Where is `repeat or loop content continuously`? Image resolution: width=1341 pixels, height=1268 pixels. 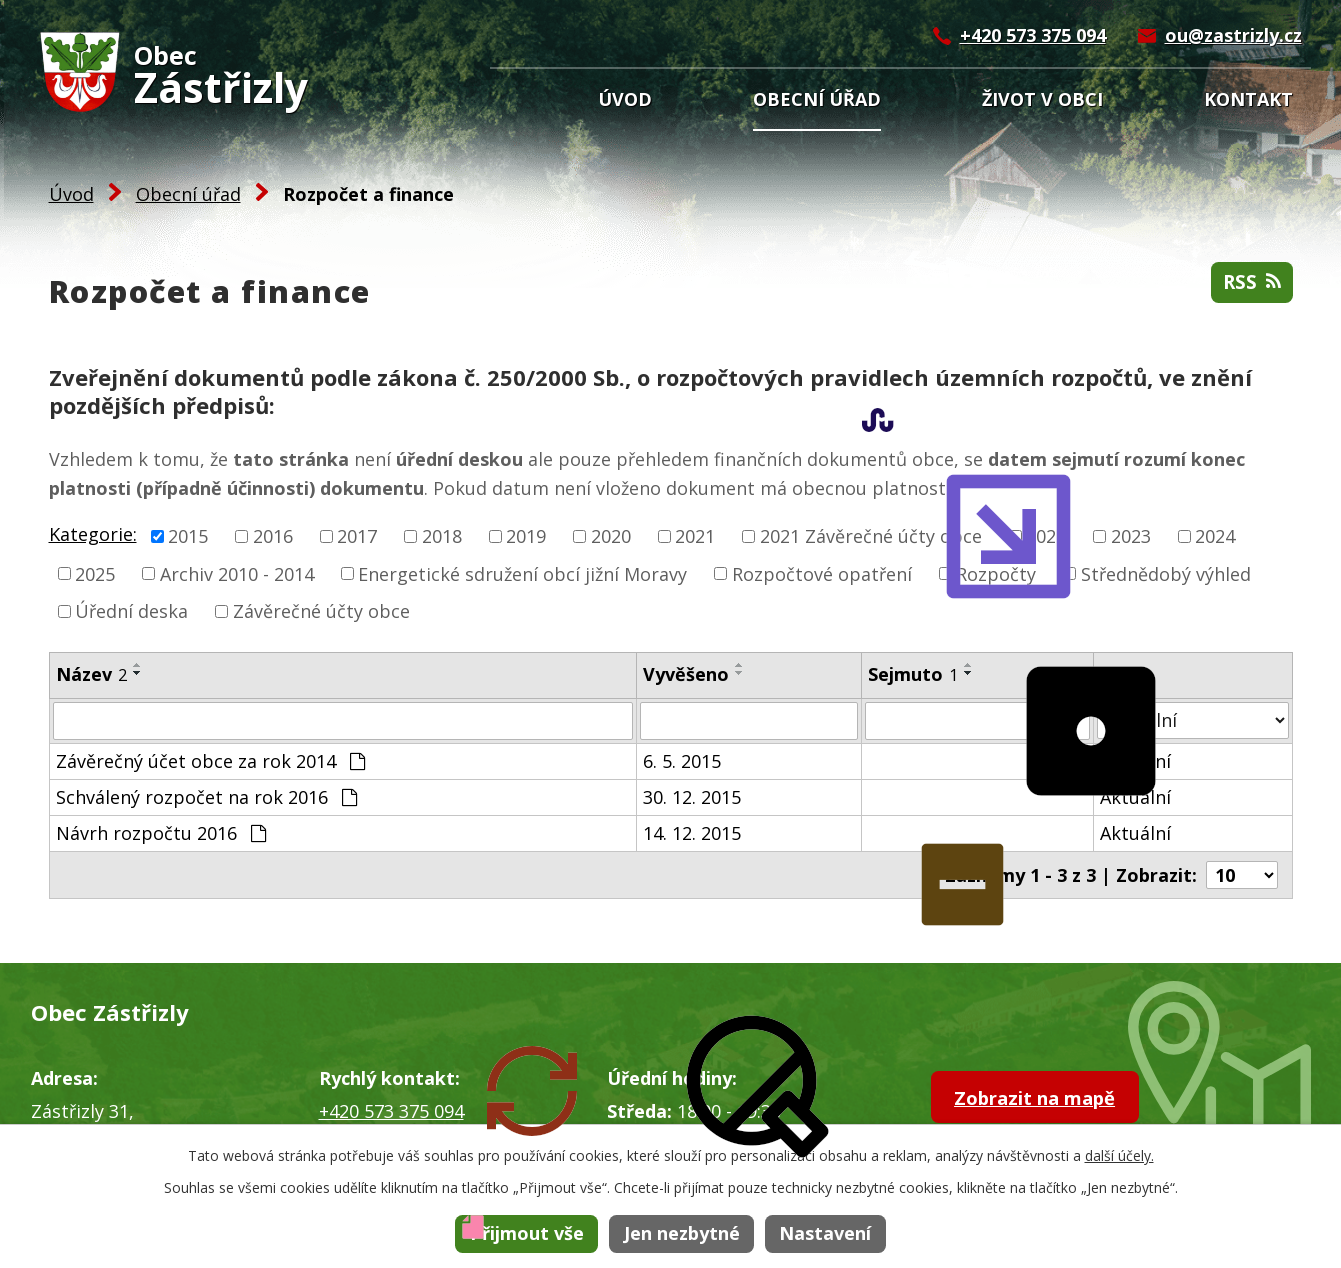
repeat or loop content continuously is located at coordinates (532, 1091).